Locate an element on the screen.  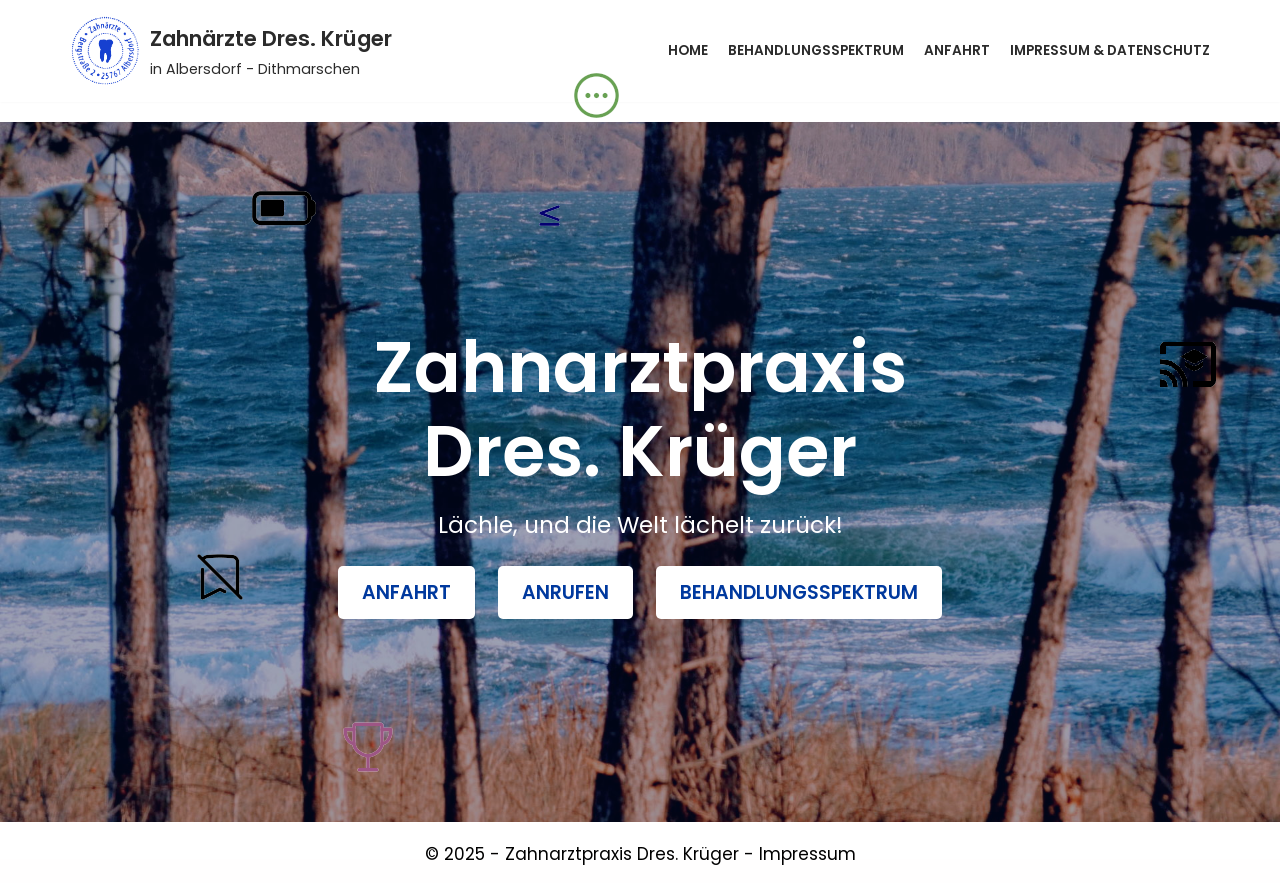
indicates battery at 50% charge is located at coordinates (284, 206).